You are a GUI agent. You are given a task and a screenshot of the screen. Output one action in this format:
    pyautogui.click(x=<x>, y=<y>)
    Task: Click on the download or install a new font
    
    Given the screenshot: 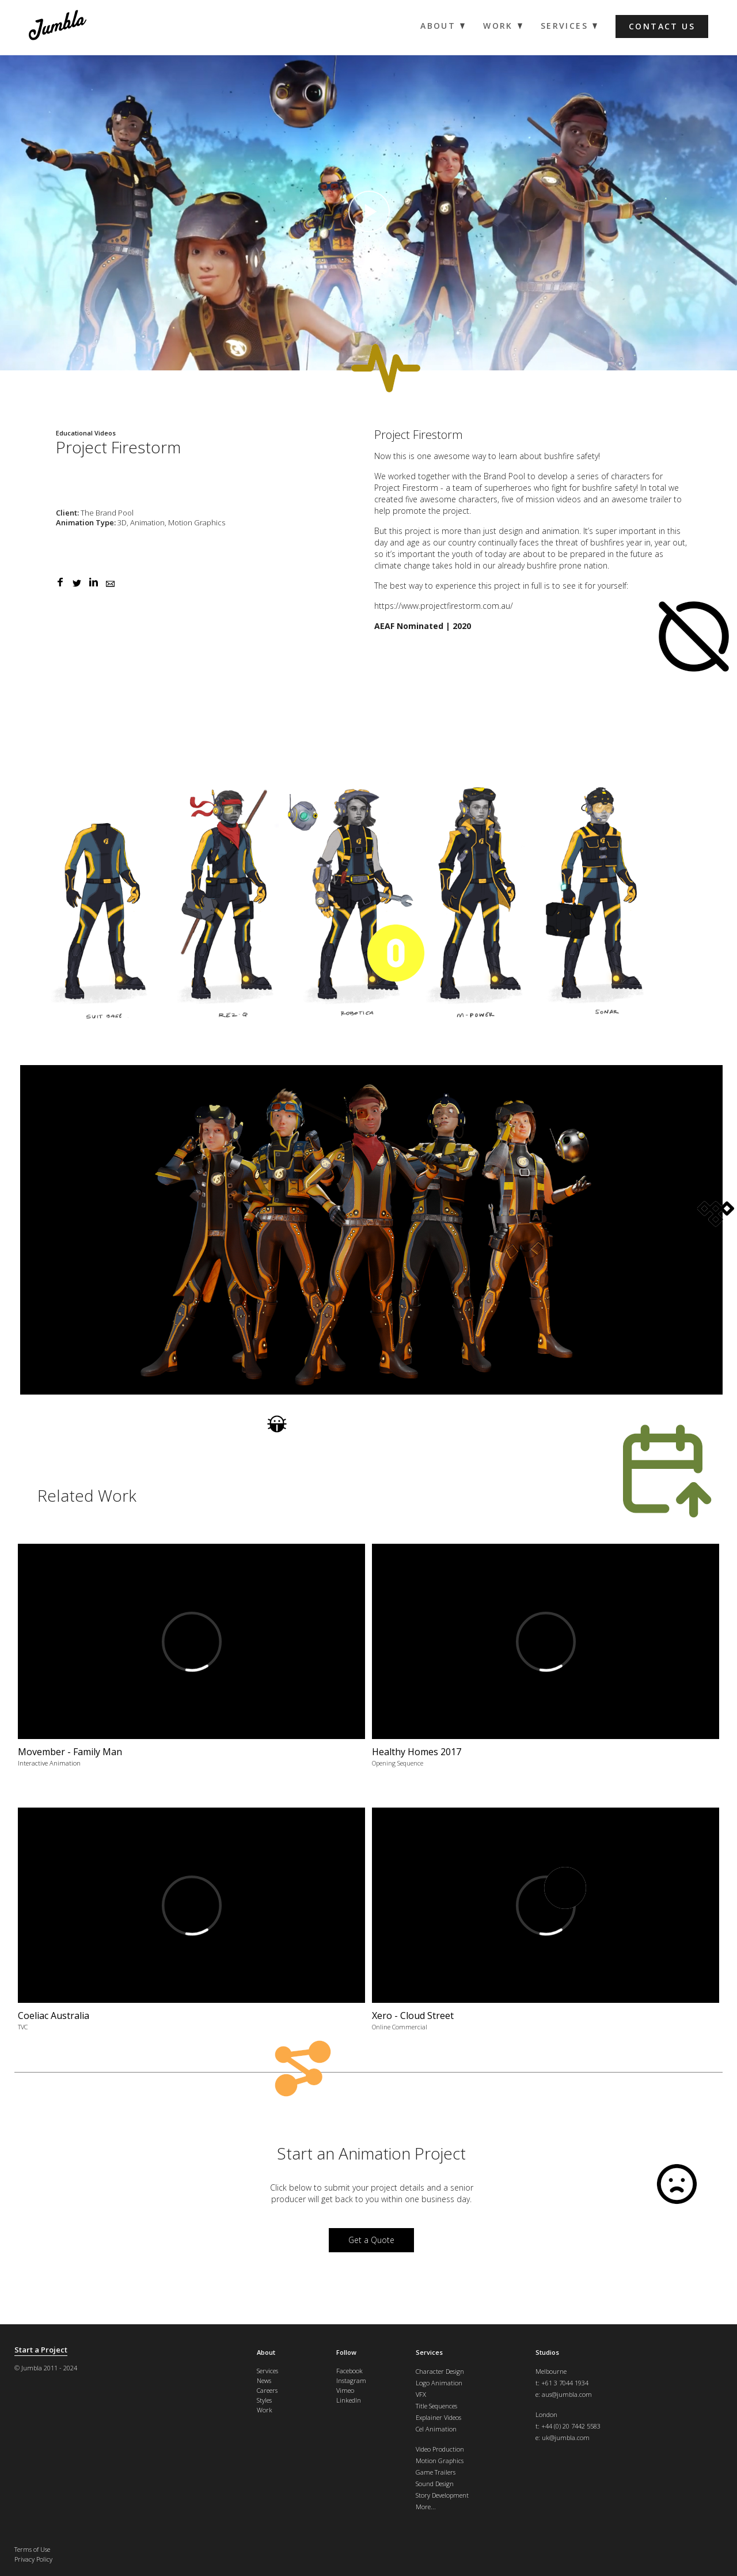 What is the action you would take?
    pyautogui.click(x=536, y=1216)
    